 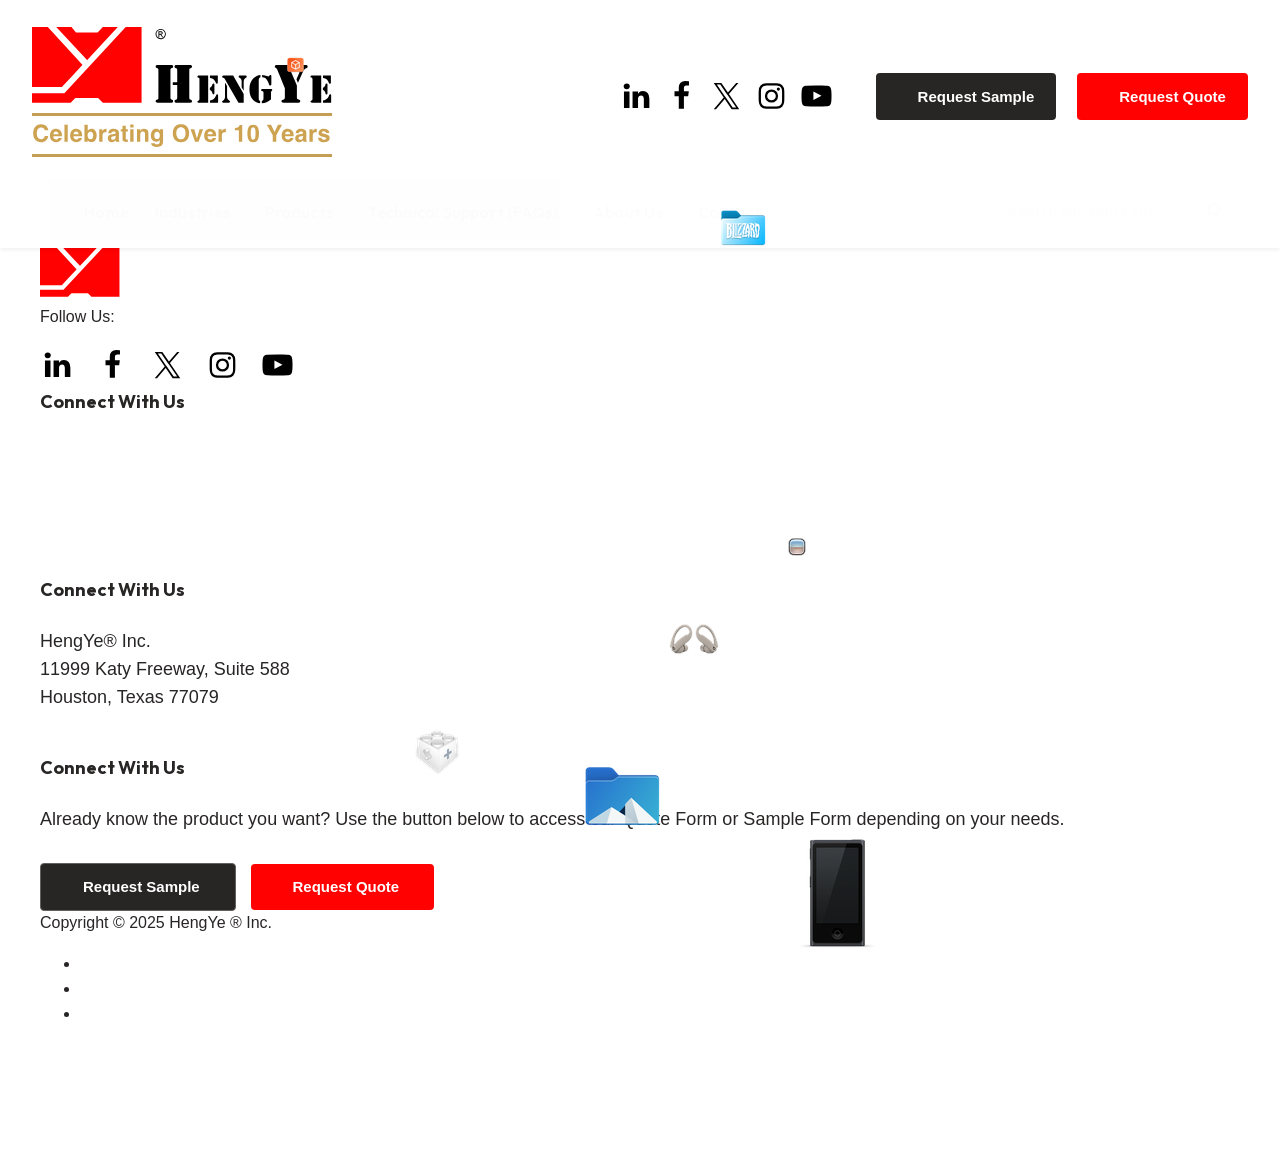 What do you see at coordinates (694, 641) in the screenshot?
I see `connect to wireless earbuds` at bounding box center [694, 641].